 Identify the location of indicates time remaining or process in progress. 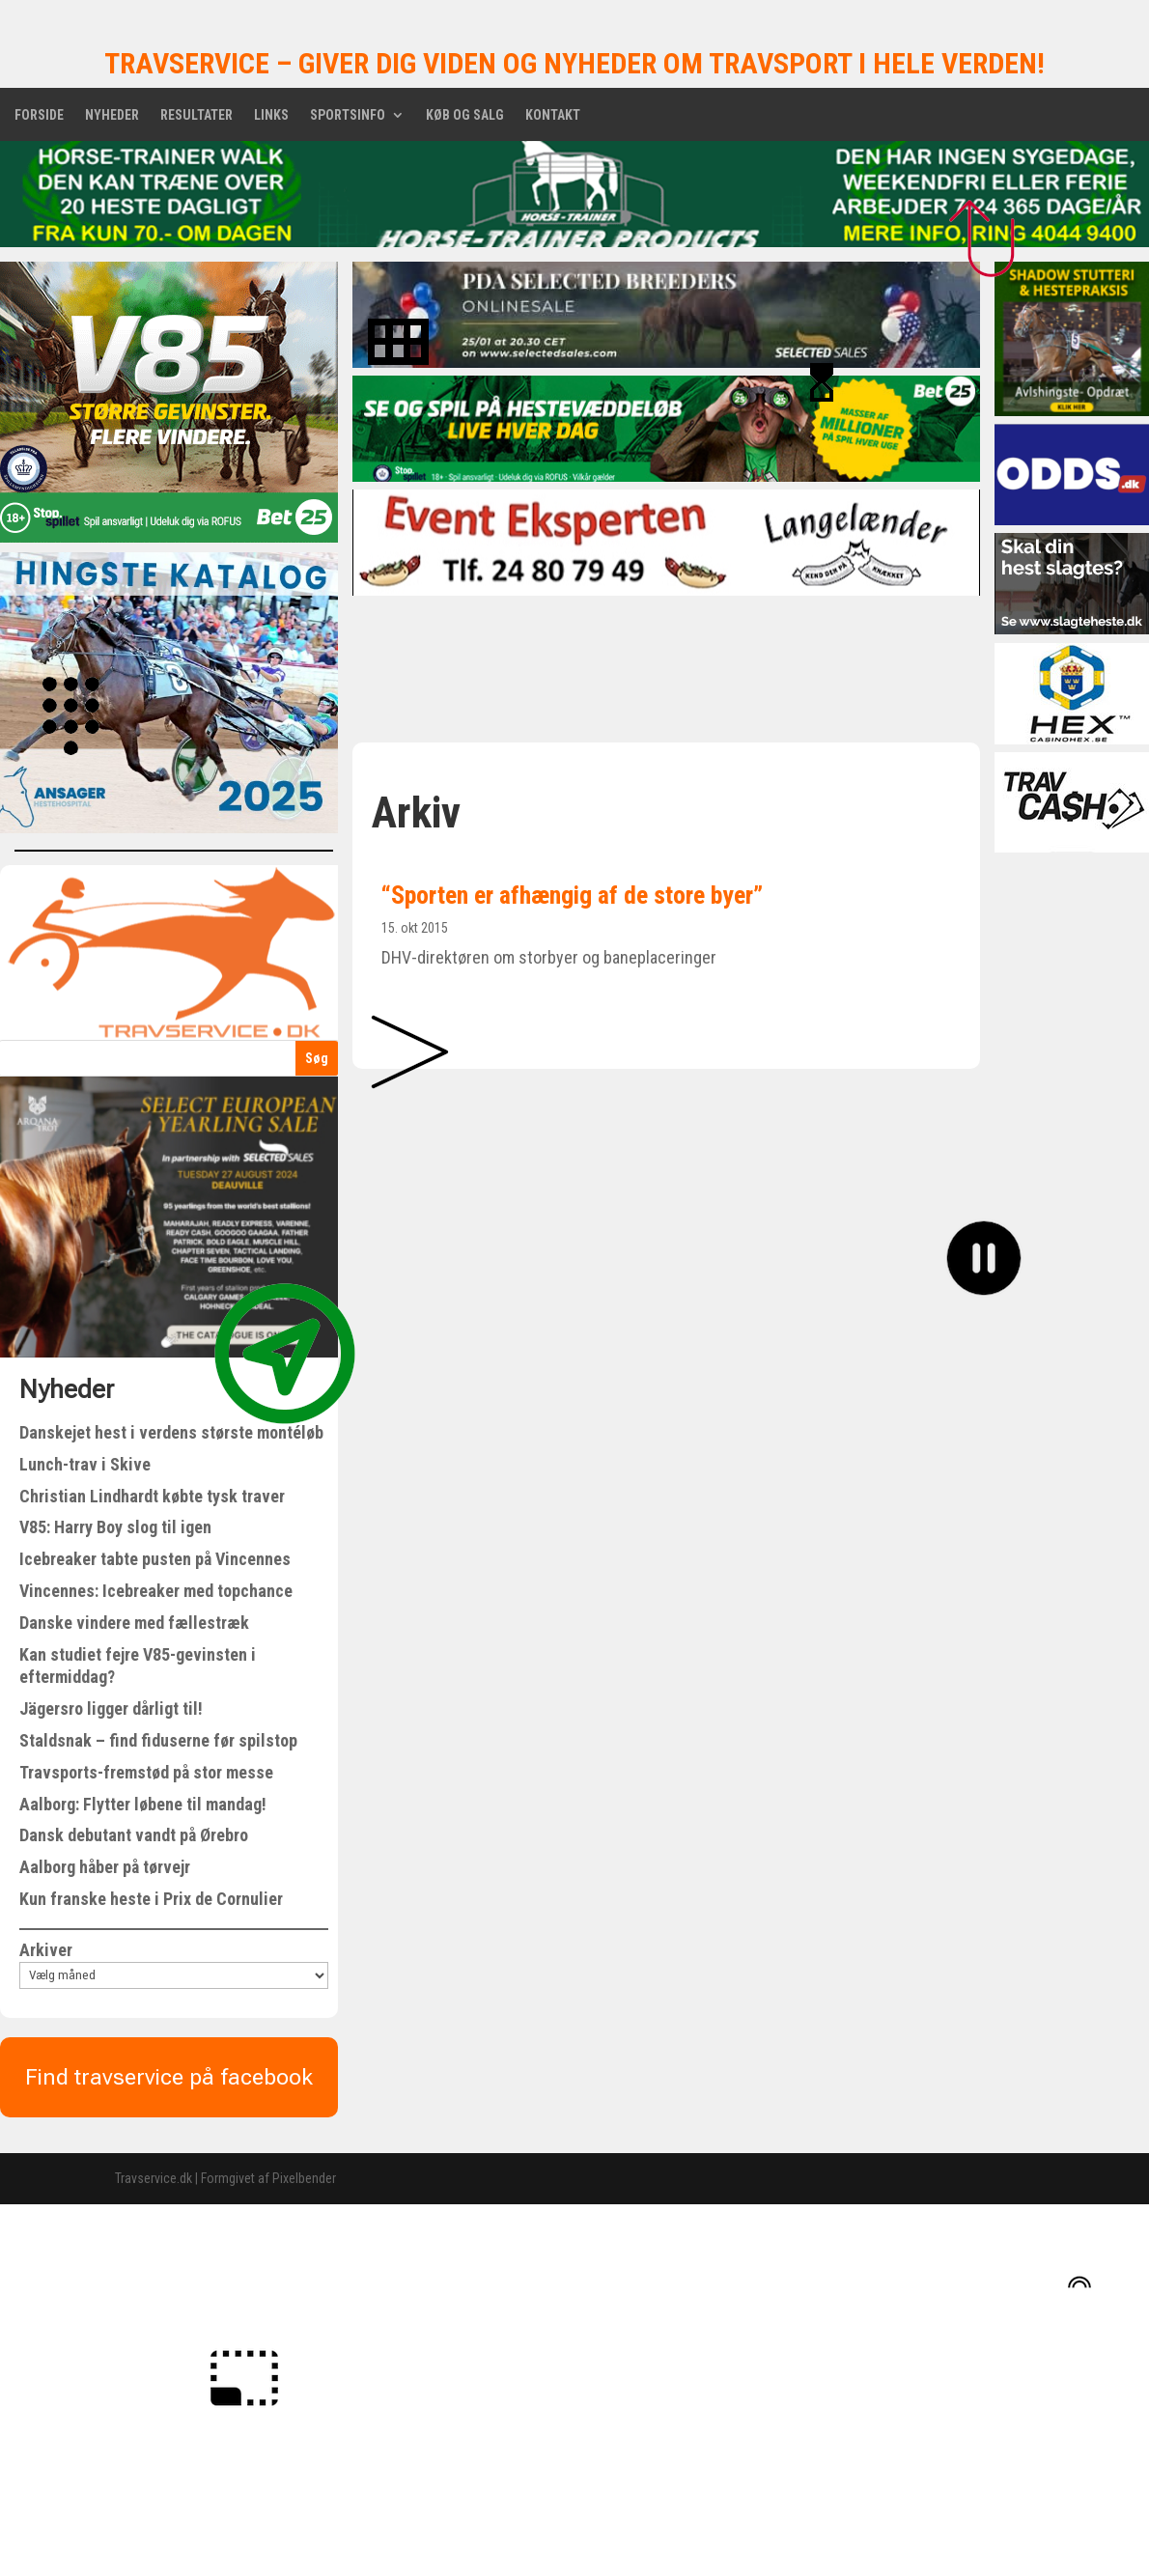
(822, 382).